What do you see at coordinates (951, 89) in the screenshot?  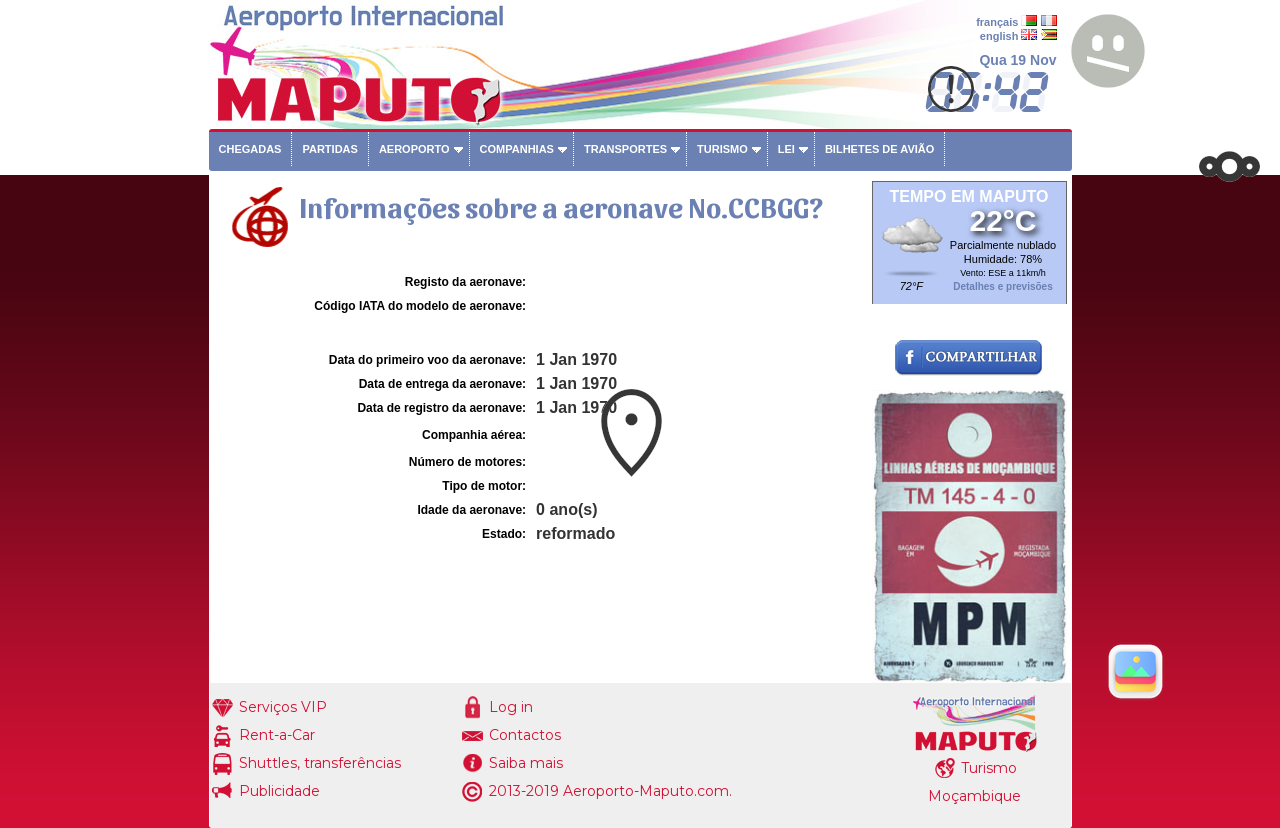 I see `indicates an app has encountered an error` at bounding box center [951, 89].